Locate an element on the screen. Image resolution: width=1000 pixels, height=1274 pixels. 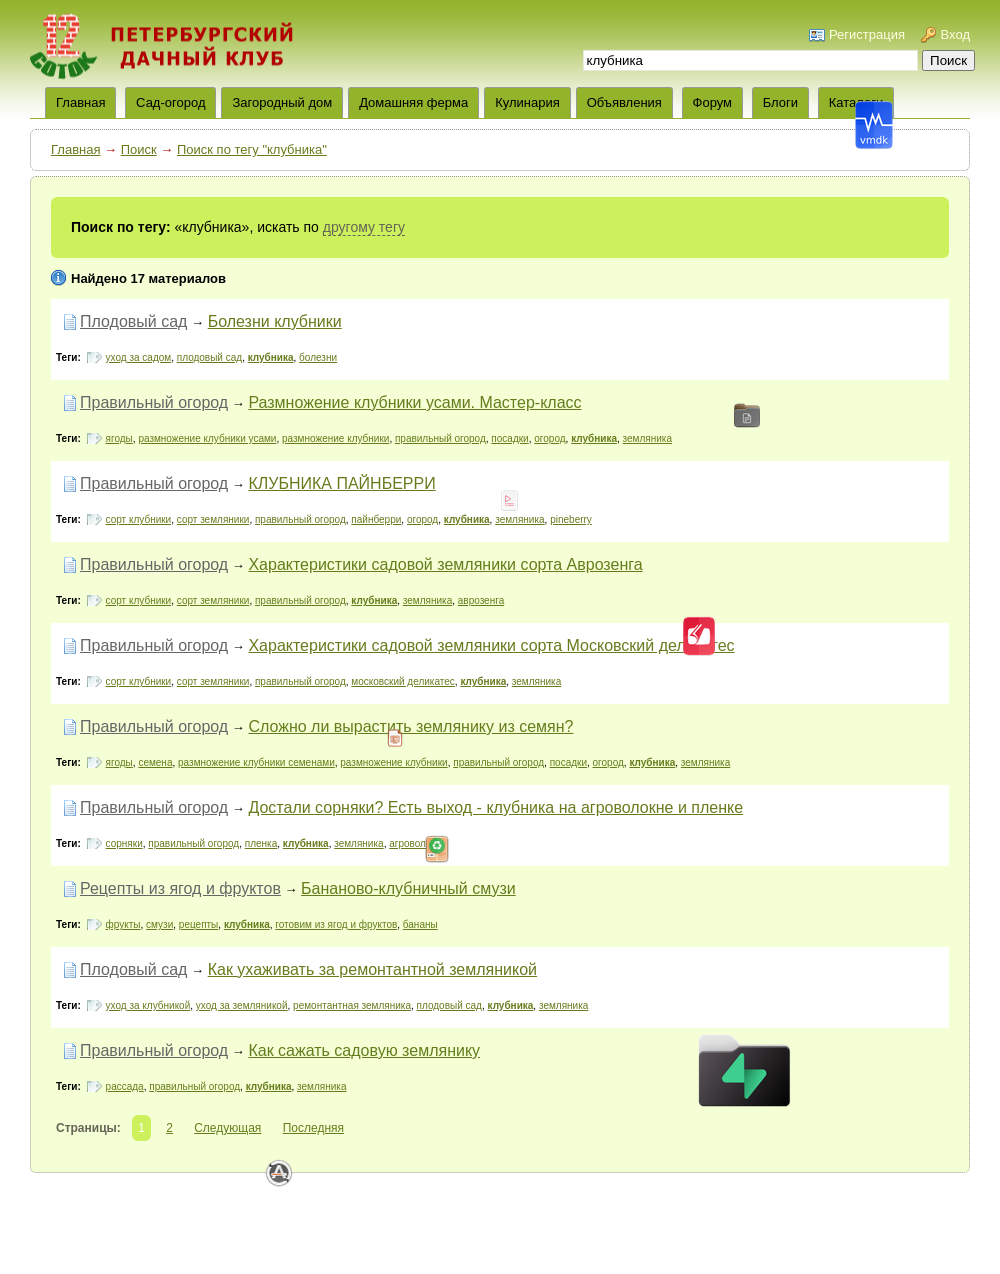
an eps vector image file is located at coordinates (699, 636).